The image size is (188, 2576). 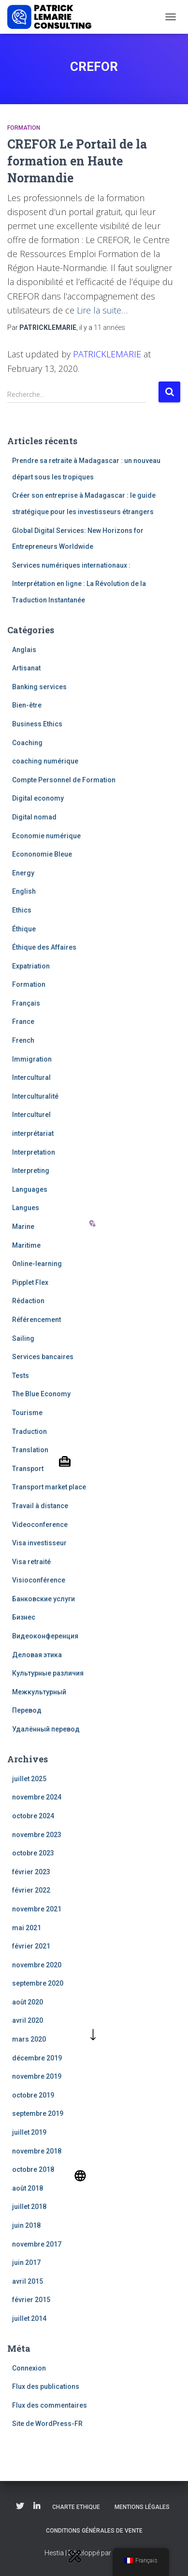 I want to click on change language settings, so click(x=80, y=2176).